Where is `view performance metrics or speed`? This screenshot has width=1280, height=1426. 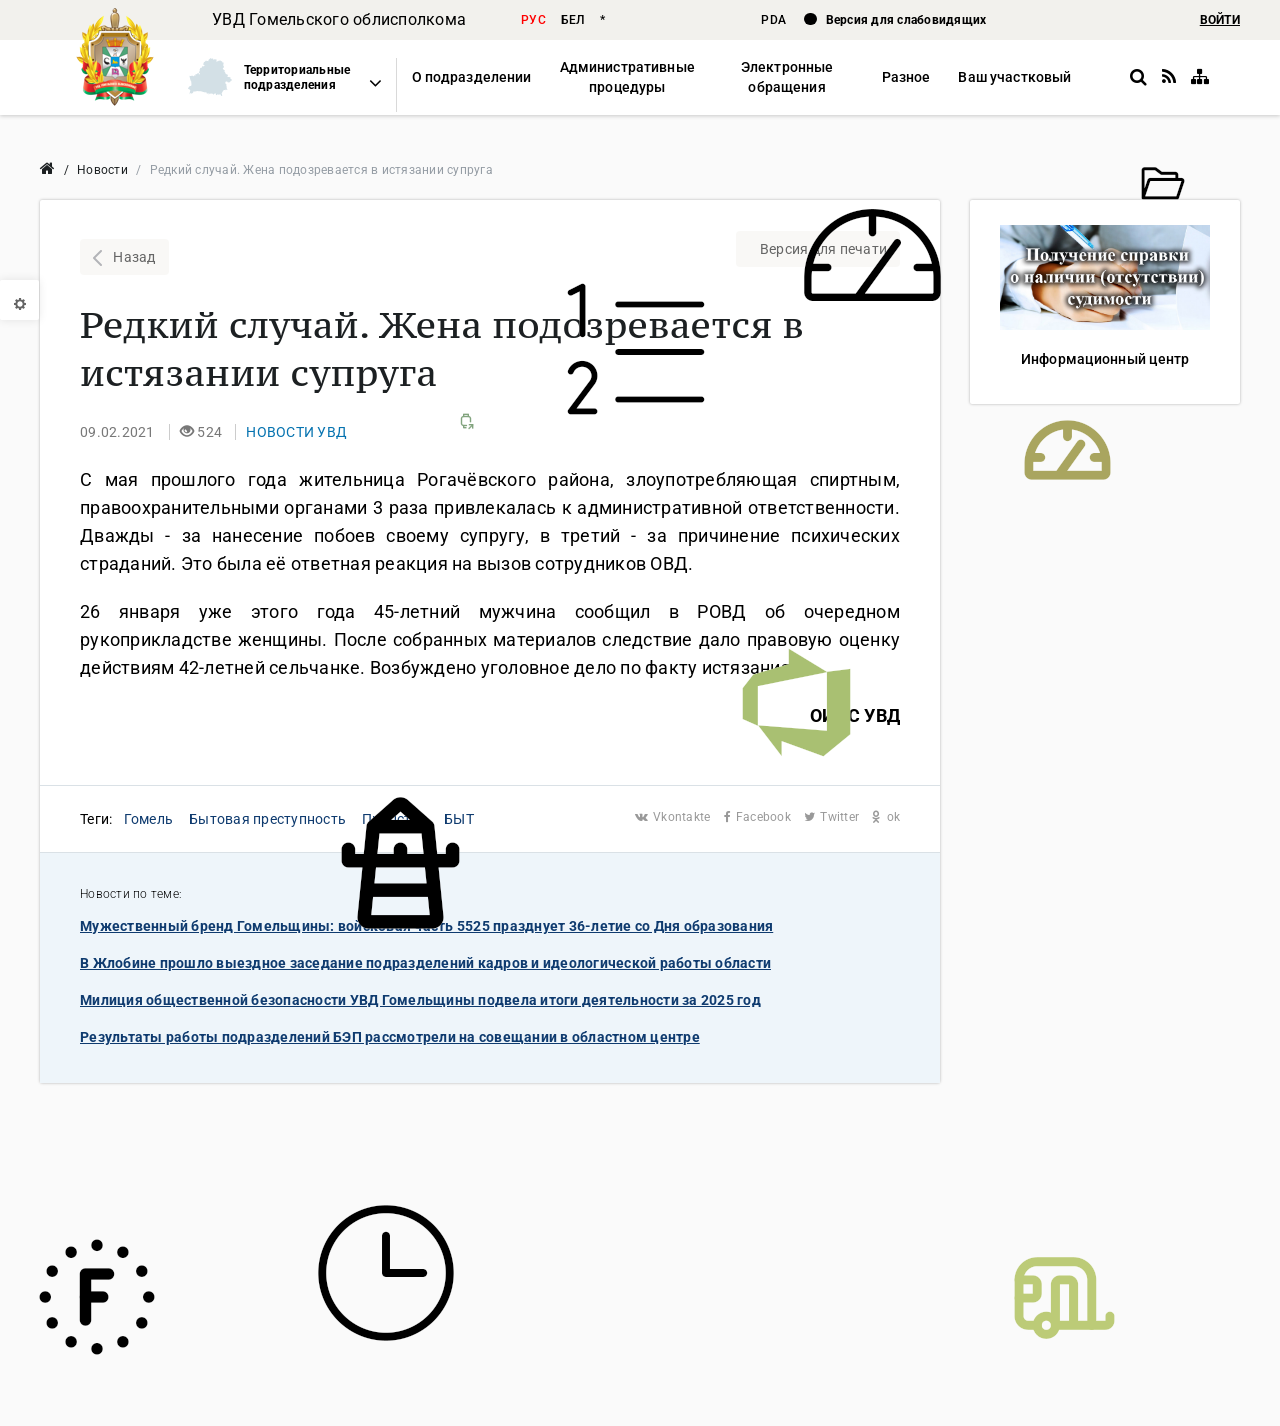 view performance metrics or speed is located at coordinates (1067, 454).